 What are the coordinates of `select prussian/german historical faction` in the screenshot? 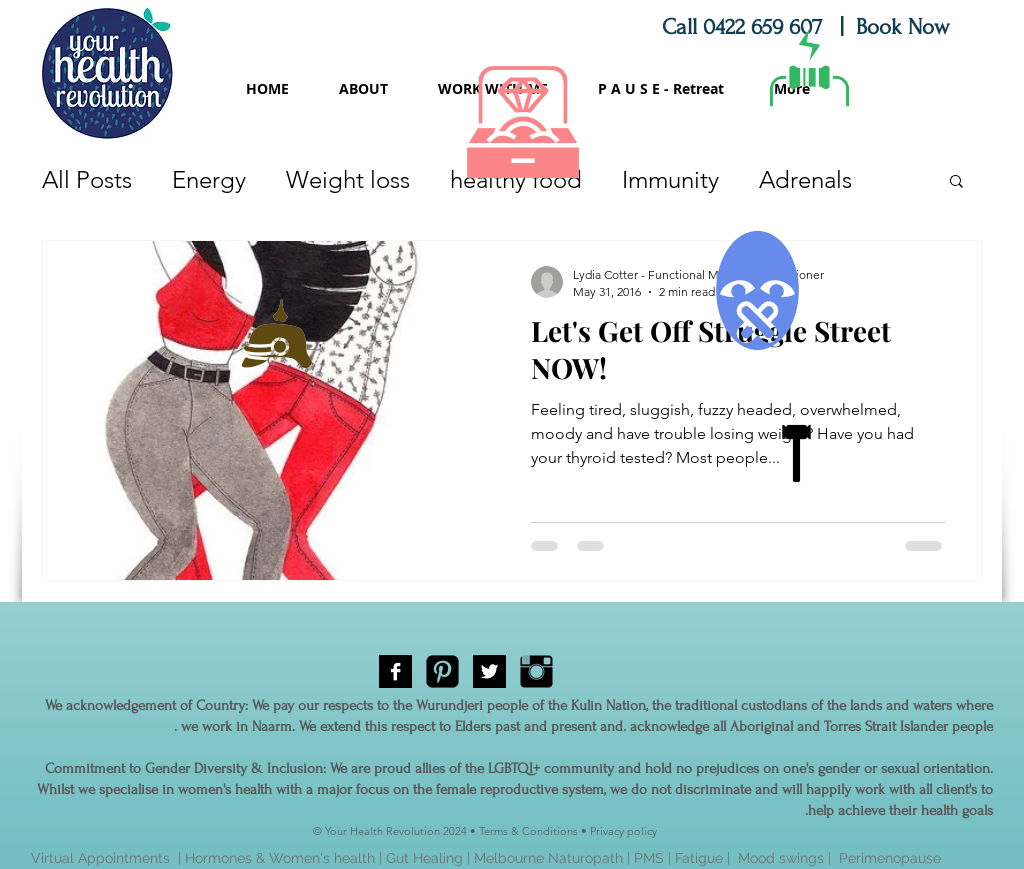 It's located at (277, 337).